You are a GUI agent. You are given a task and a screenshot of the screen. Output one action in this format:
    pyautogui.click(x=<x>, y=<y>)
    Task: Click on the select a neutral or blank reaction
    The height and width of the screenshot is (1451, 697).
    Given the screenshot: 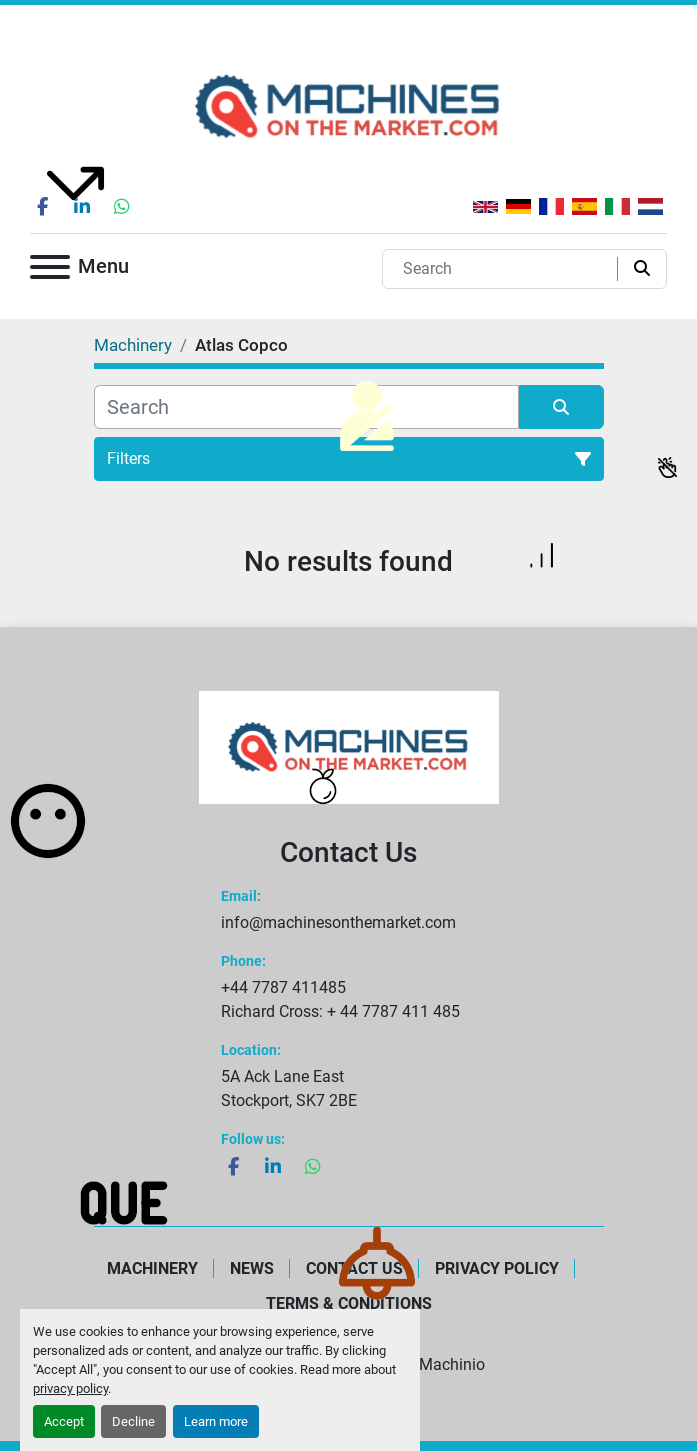 What is the action you would take?
    pyautogui.click(x=48, y=821)
    